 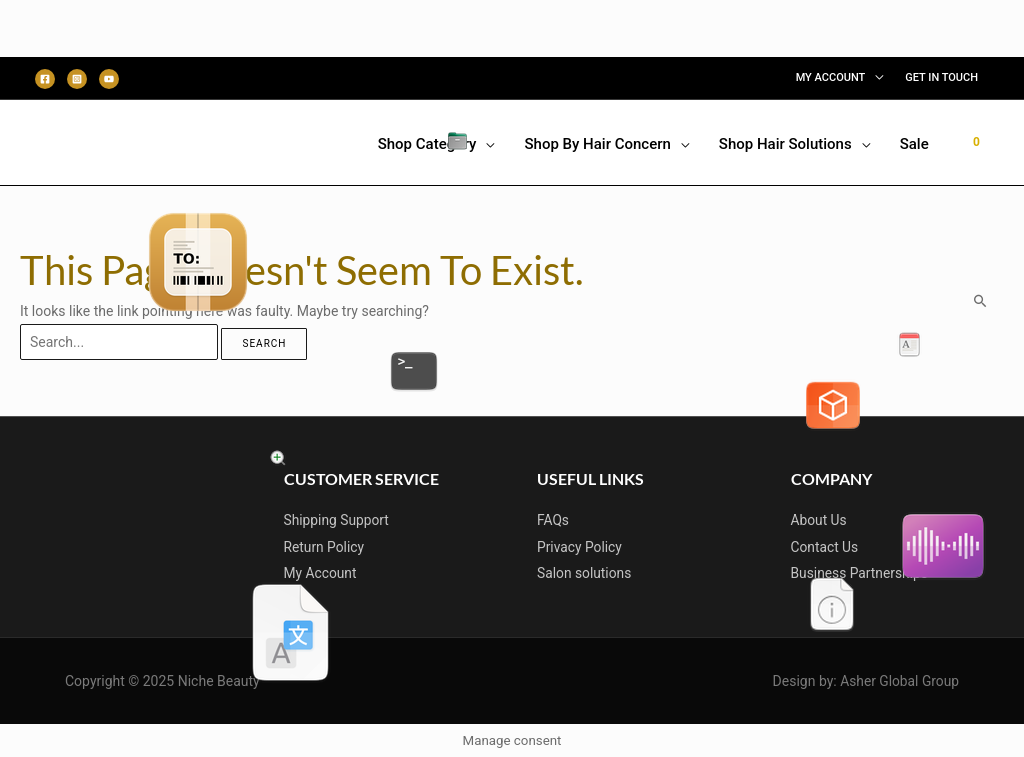 What do you see at coordinates (414, 371) in the screenshot?
I see `open the terminal or command line` at bounding box center [414, 371].